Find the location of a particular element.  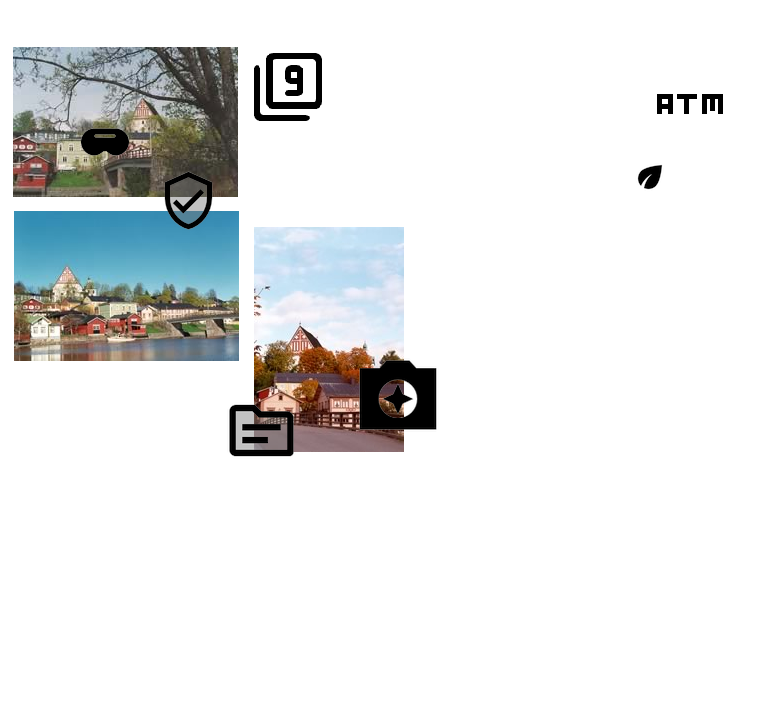

indicates 9 items or layers stacked is located at coordinates (288, 87).